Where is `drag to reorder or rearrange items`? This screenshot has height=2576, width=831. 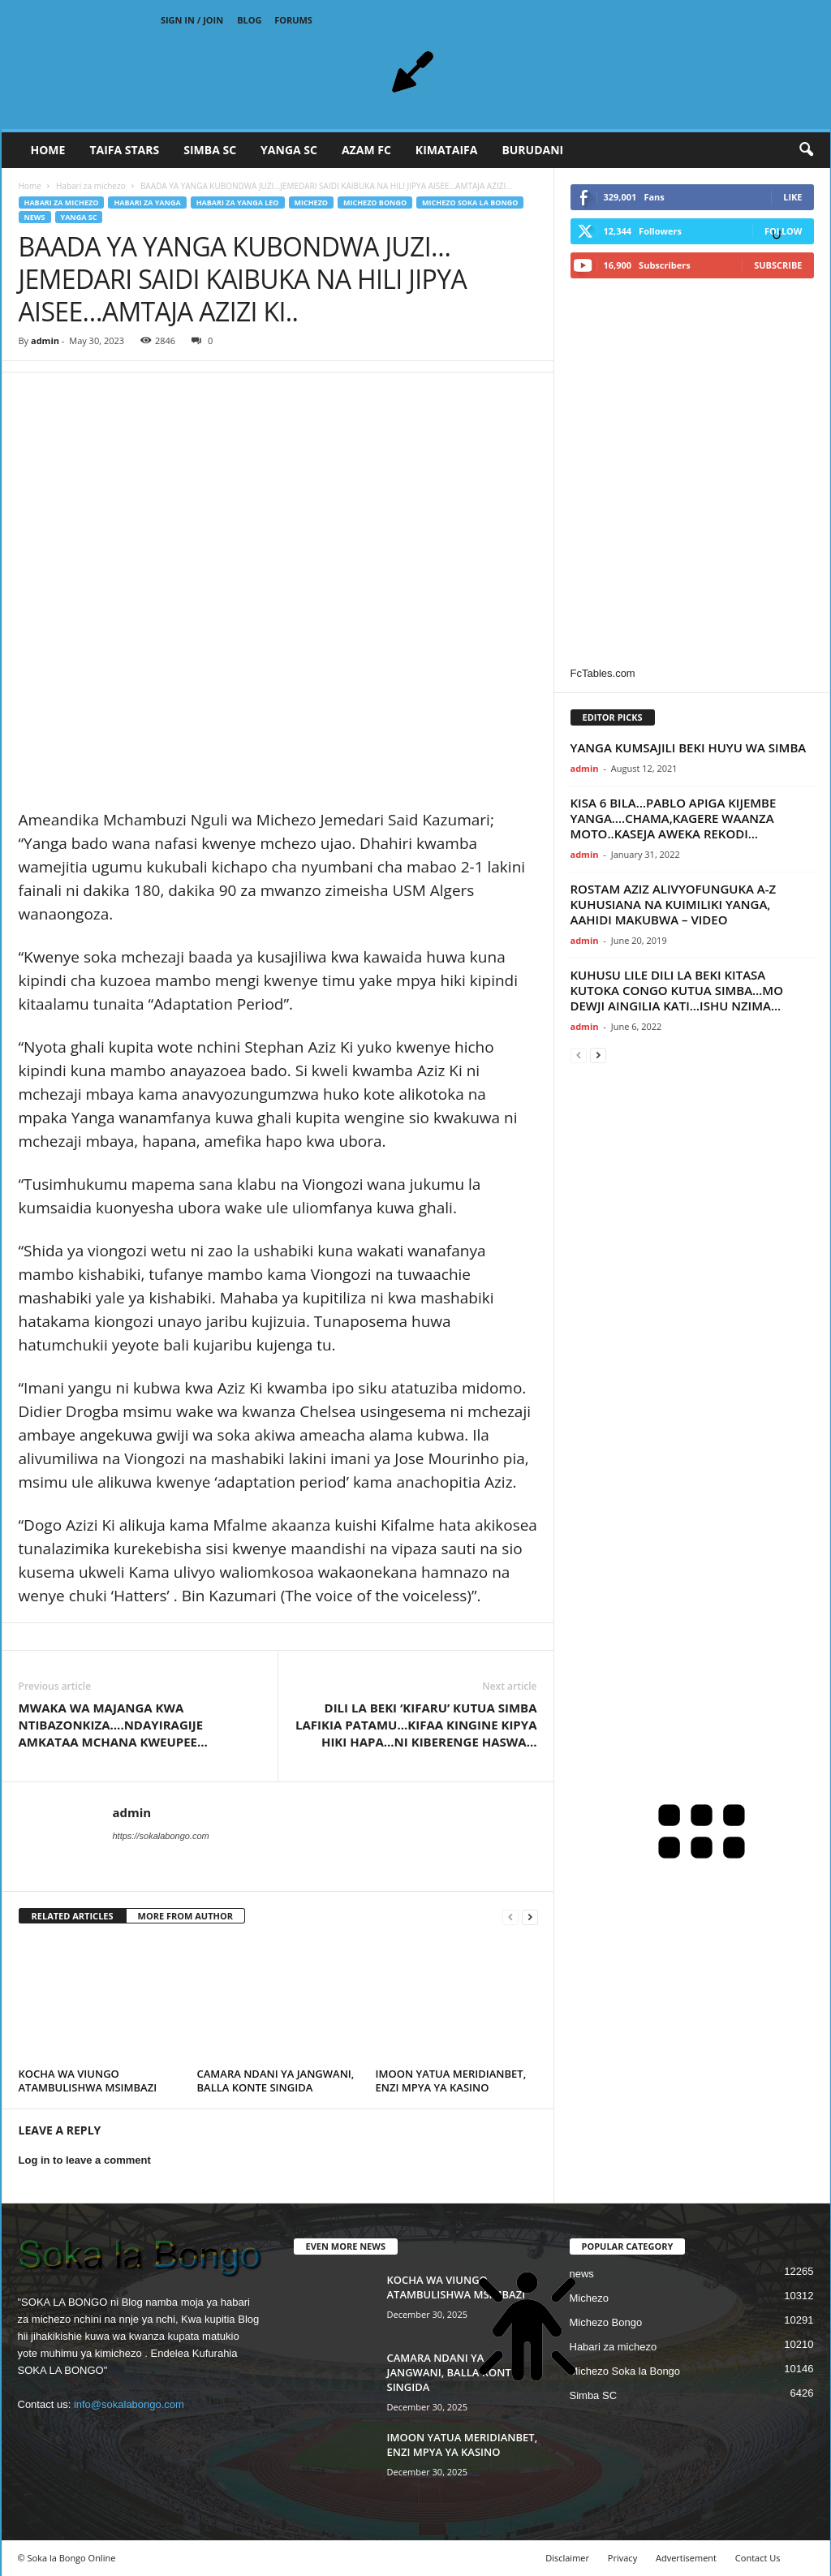 drag to reorder or rearrange items is located at coordinates (701, 1831).